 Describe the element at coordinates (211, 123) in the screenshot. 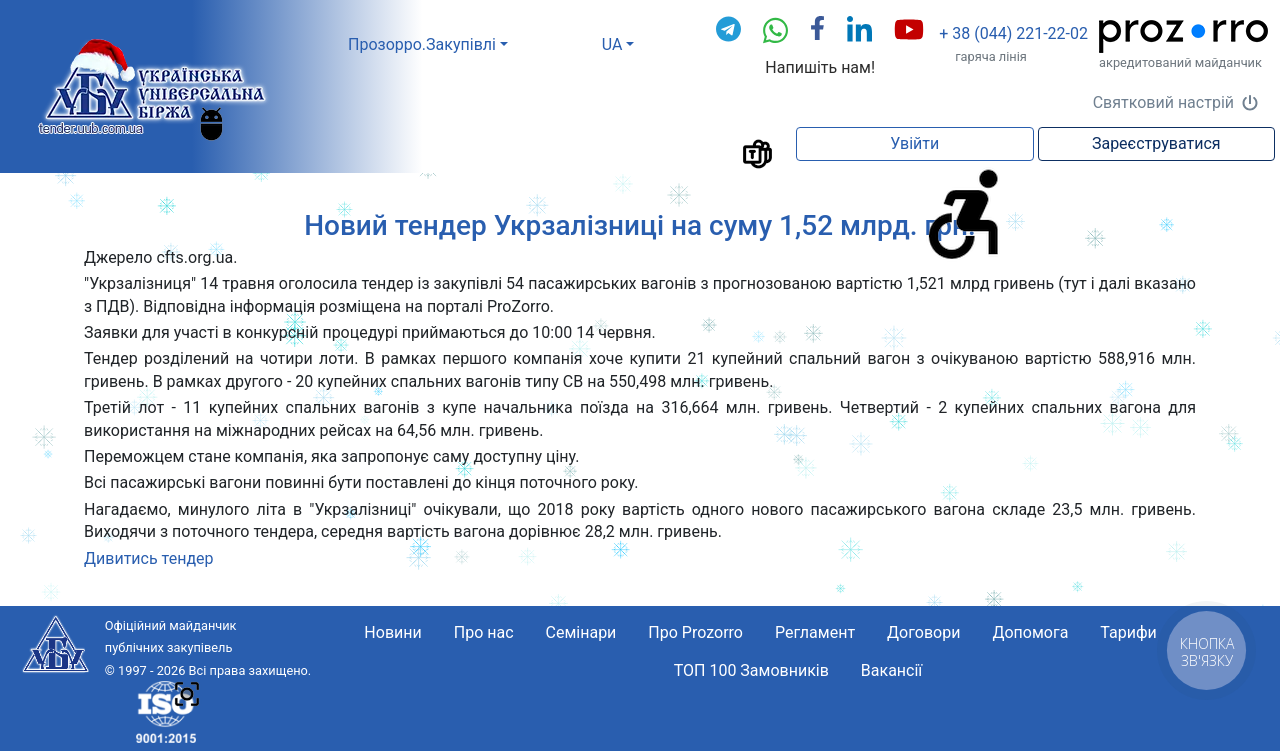

I see `android debug bridge (adb) connection status` at that location.